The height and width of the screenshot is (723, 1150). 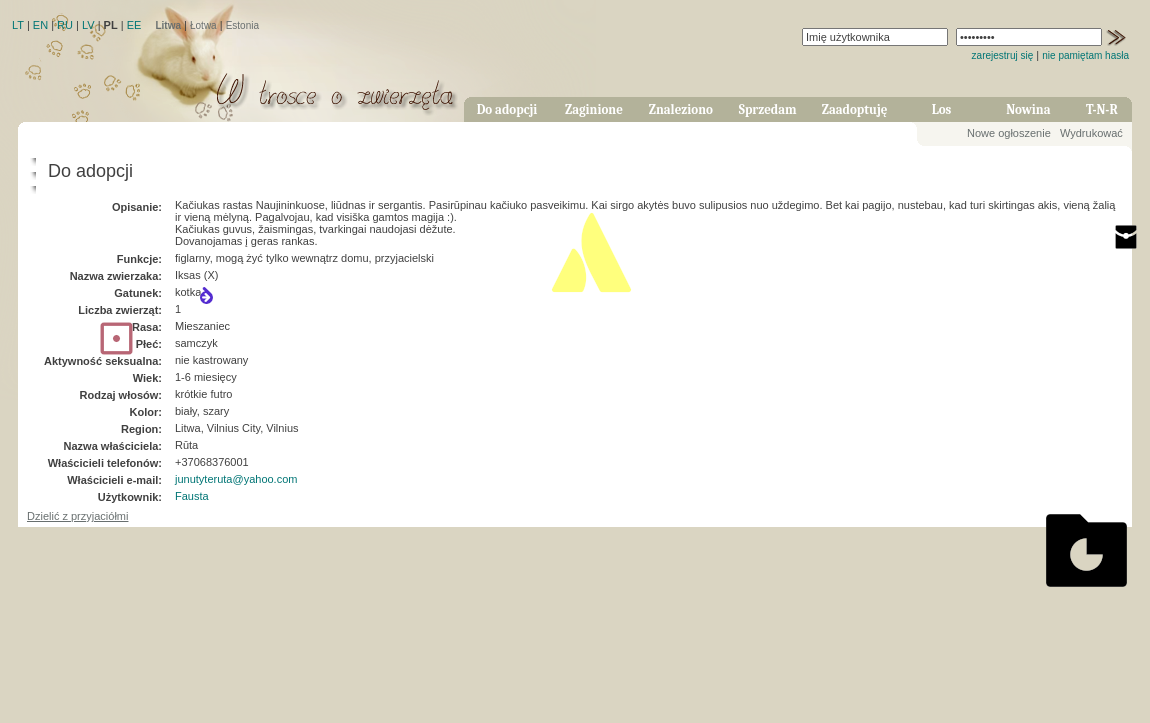 I want to click on atlassian company logo, so click(x=591, y=252).